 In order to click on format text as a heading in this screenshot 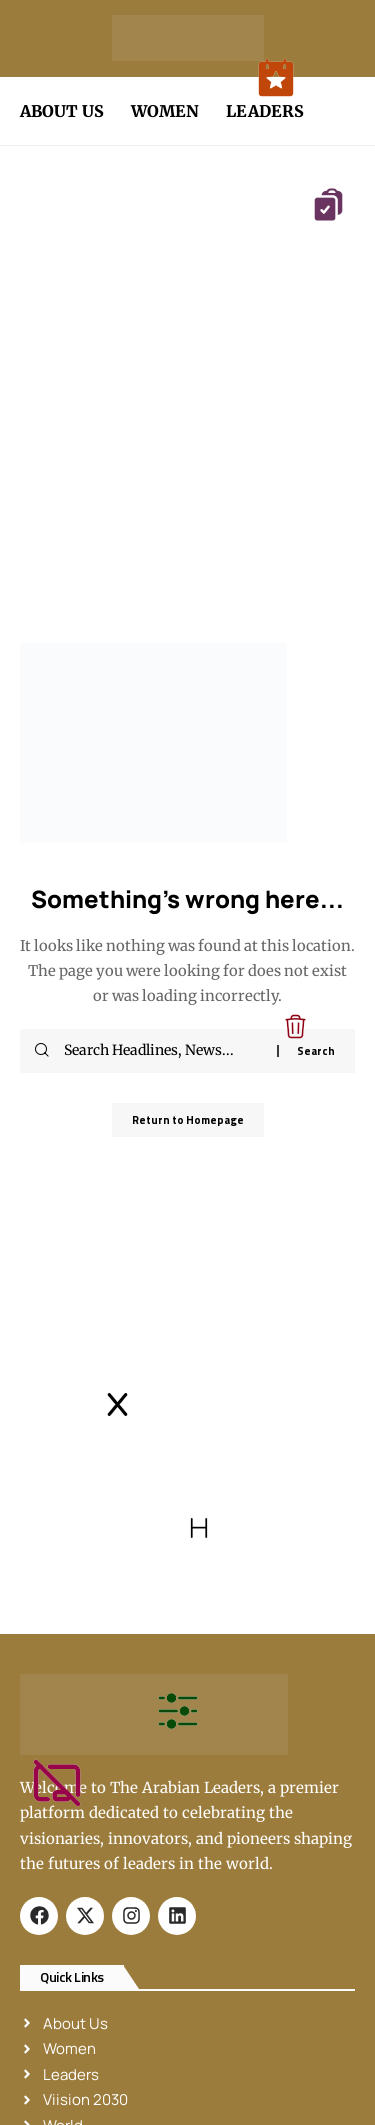, I will do `click(199, 1528)`.